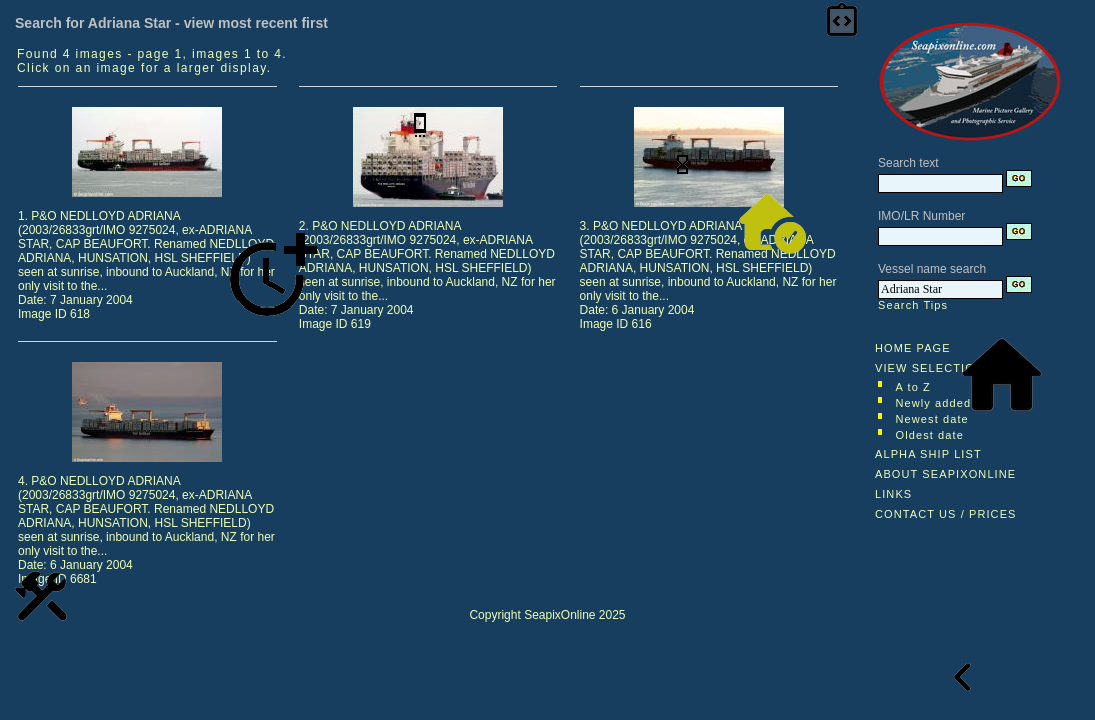  Describe the element at coordinates (420, 125) in the screenshot. I see `access mobile device settings` at that location.